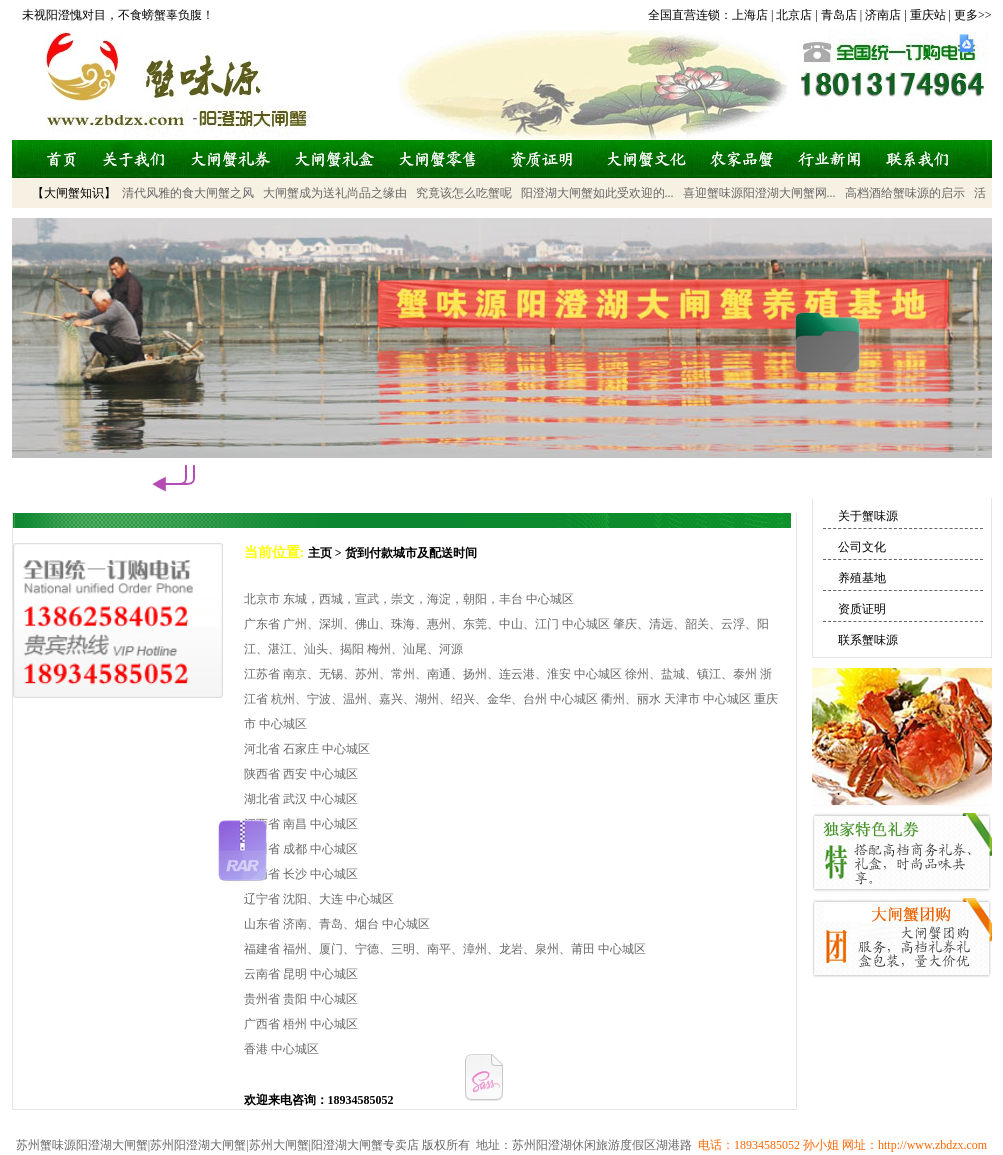 The height and width of the screenshot is (1155, 1003). Describe the element at coordinates (966, 43) in the screenshot. I see `a google drive shortcut or linked file` at that location.